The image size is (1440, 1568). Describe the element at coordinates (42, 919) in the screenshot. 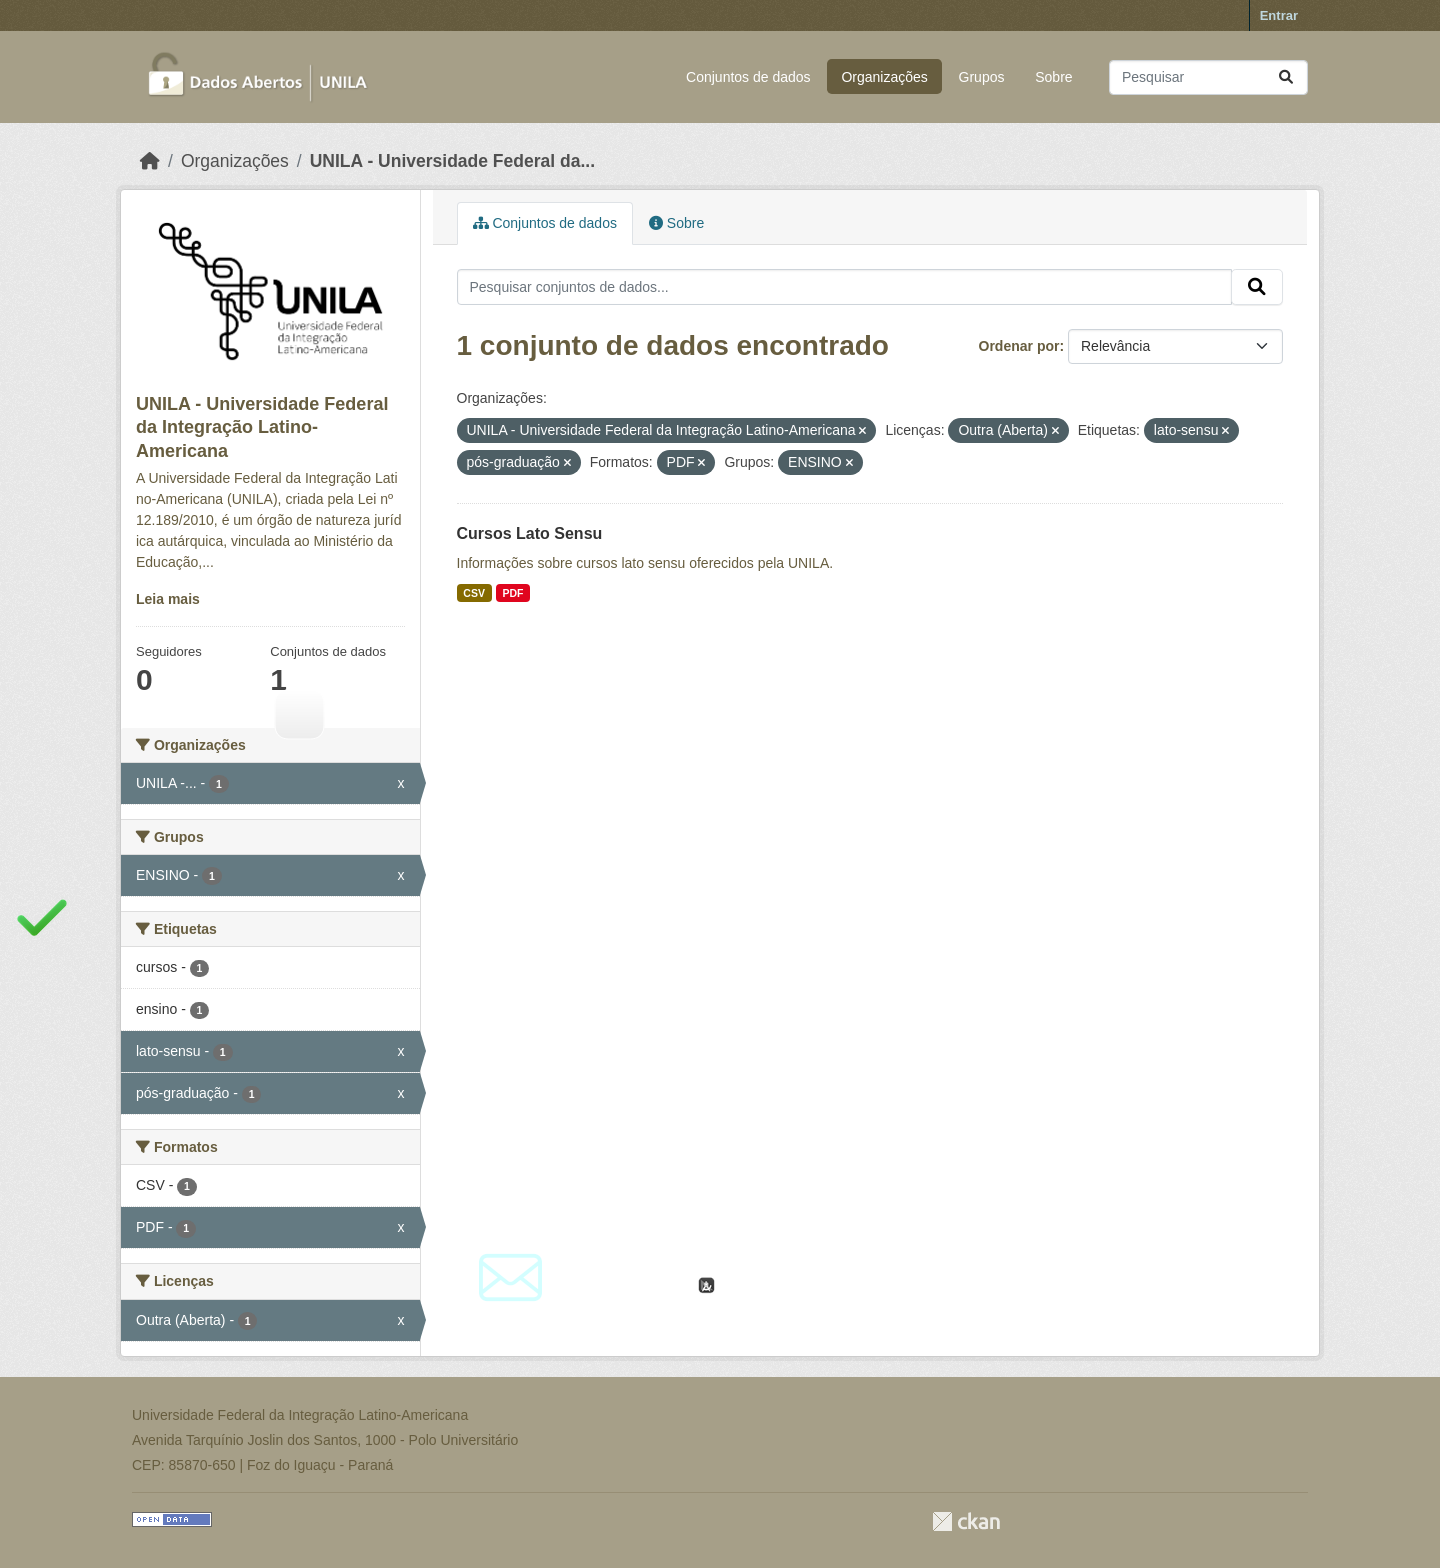

I see `indicates task or action completed successfully` at that location.